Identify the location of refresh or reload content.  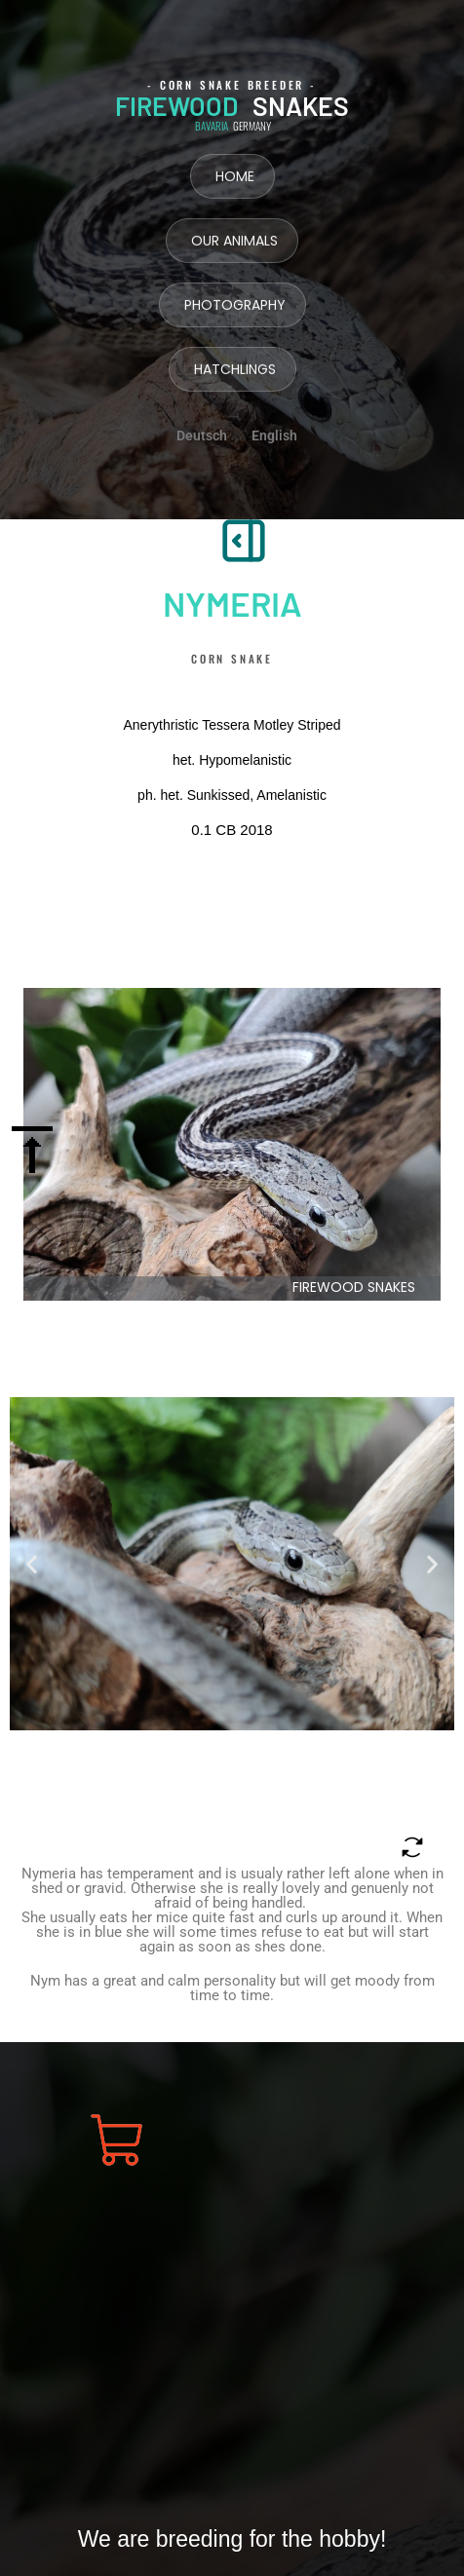
(412, 1847).